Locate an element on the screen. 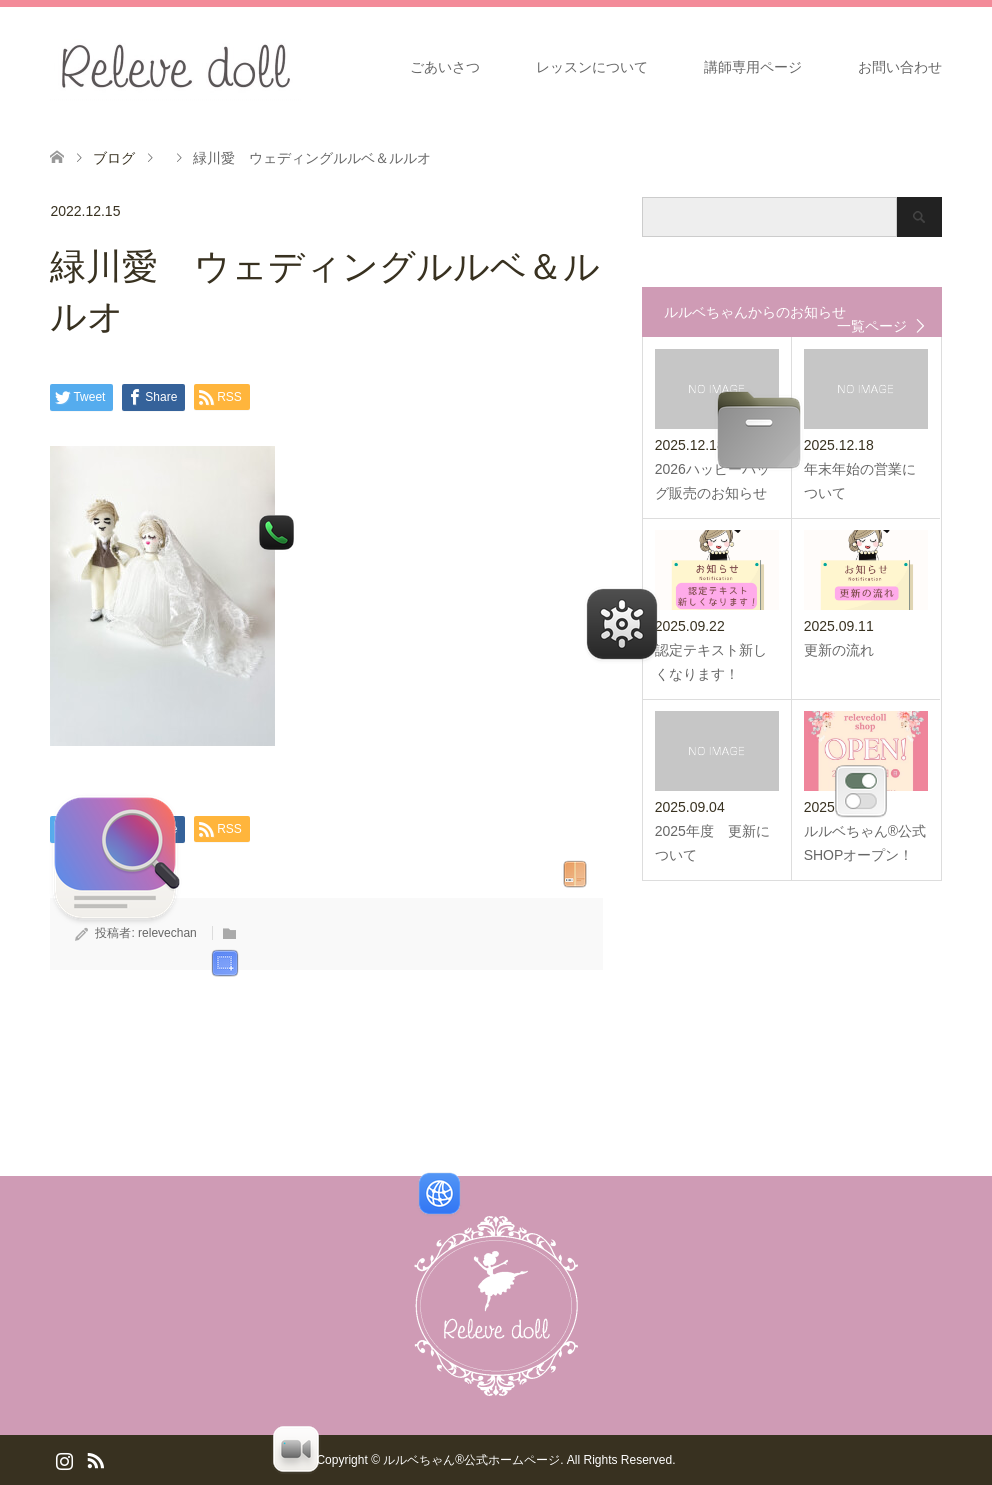 Image resolution: width=992 pixels, height=1485 pixels. access web-based applications is located at coordinates (439, 1193).